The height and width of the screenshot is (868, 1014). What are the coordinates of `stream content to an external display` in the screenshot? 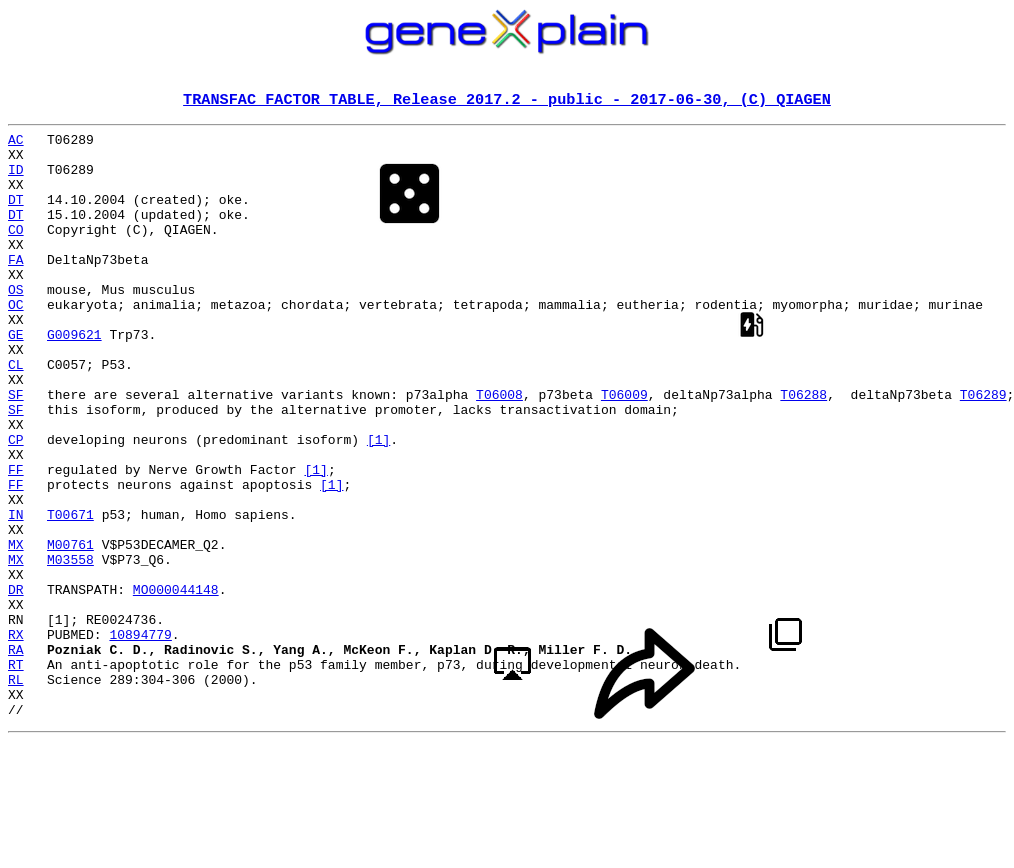 It's located at (512, 662).